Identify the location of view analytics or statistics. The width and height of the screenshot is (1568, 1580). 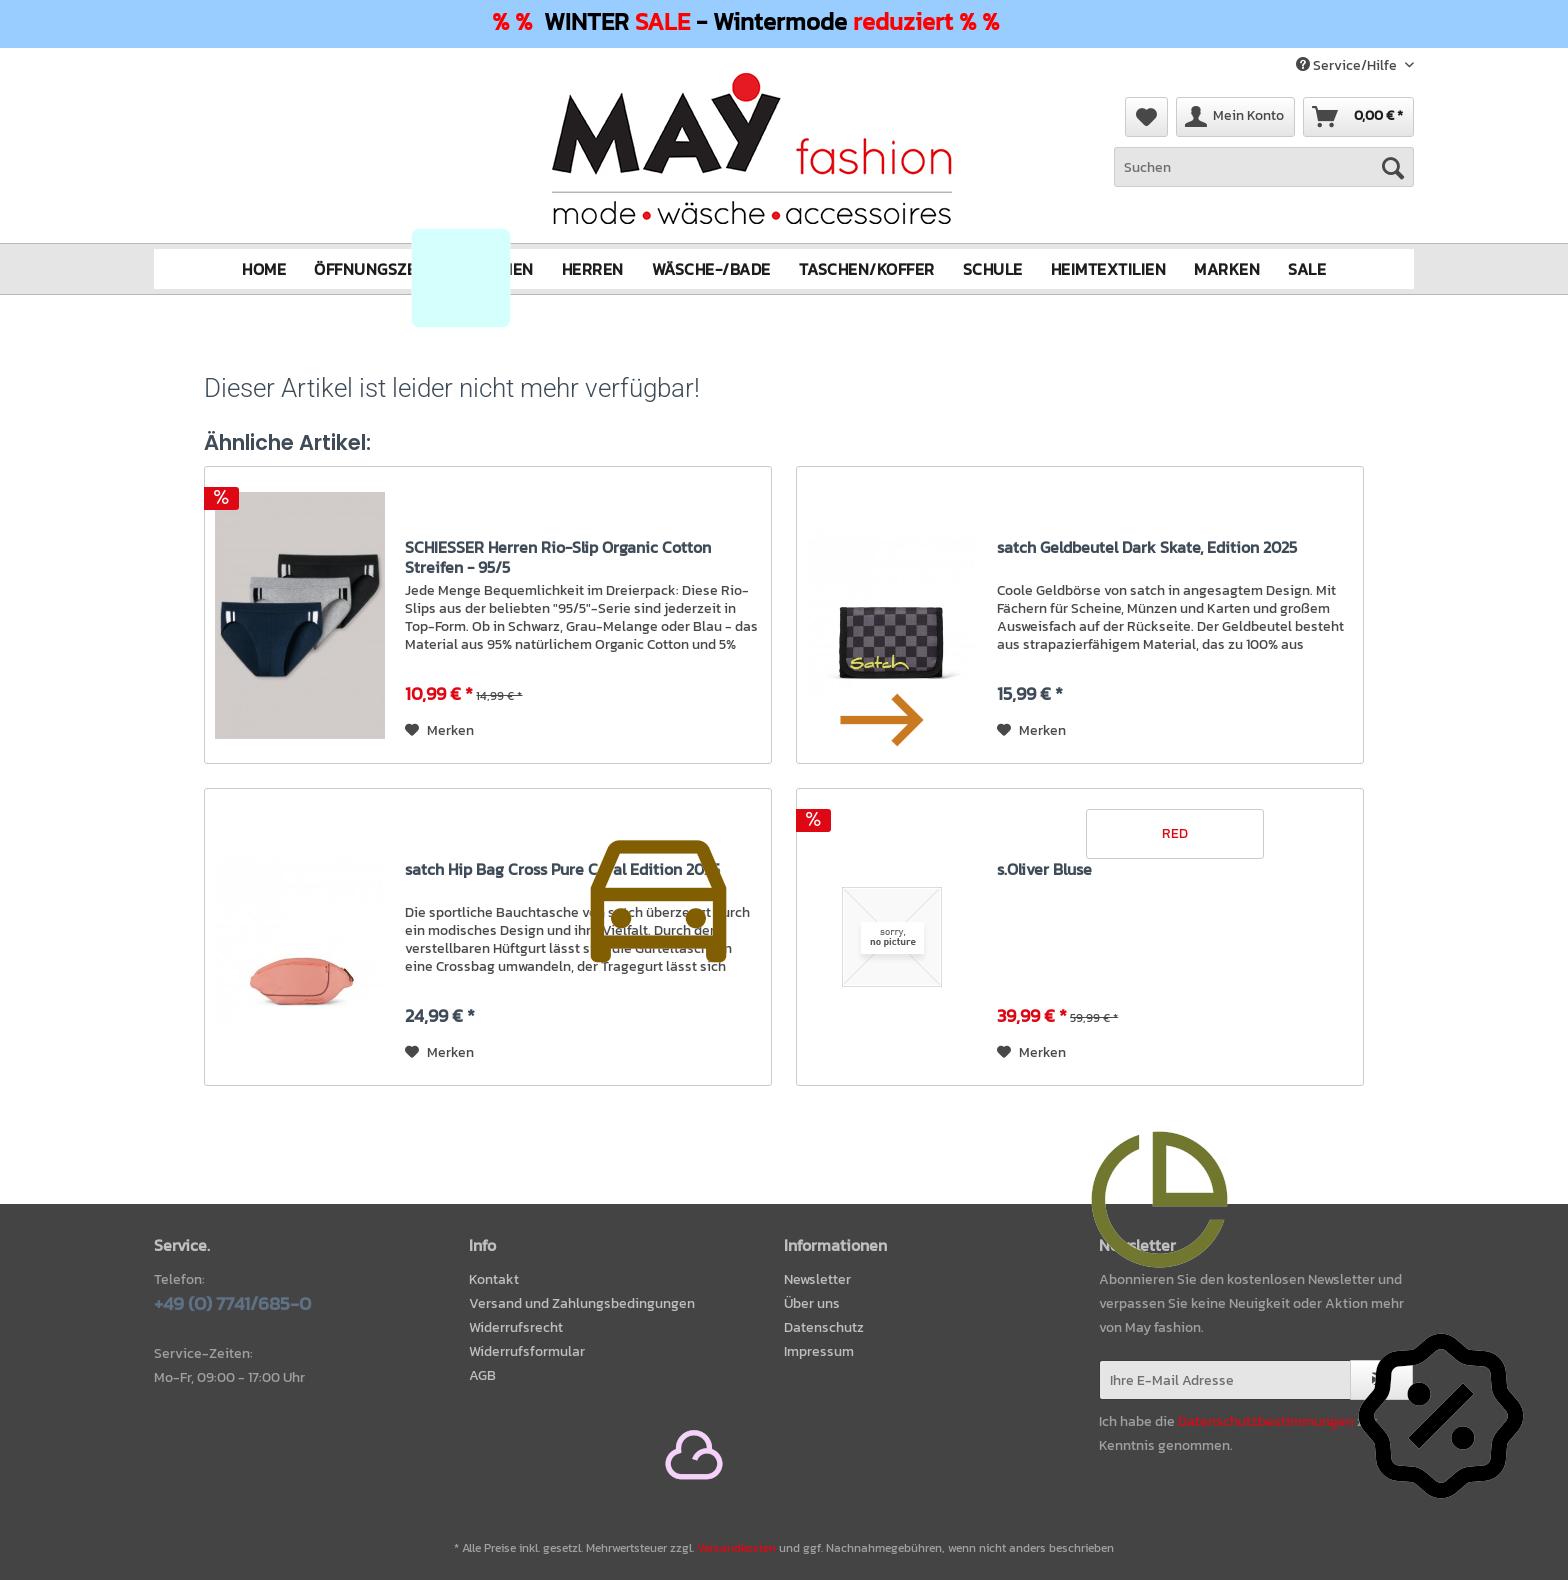
(1159, 1199).